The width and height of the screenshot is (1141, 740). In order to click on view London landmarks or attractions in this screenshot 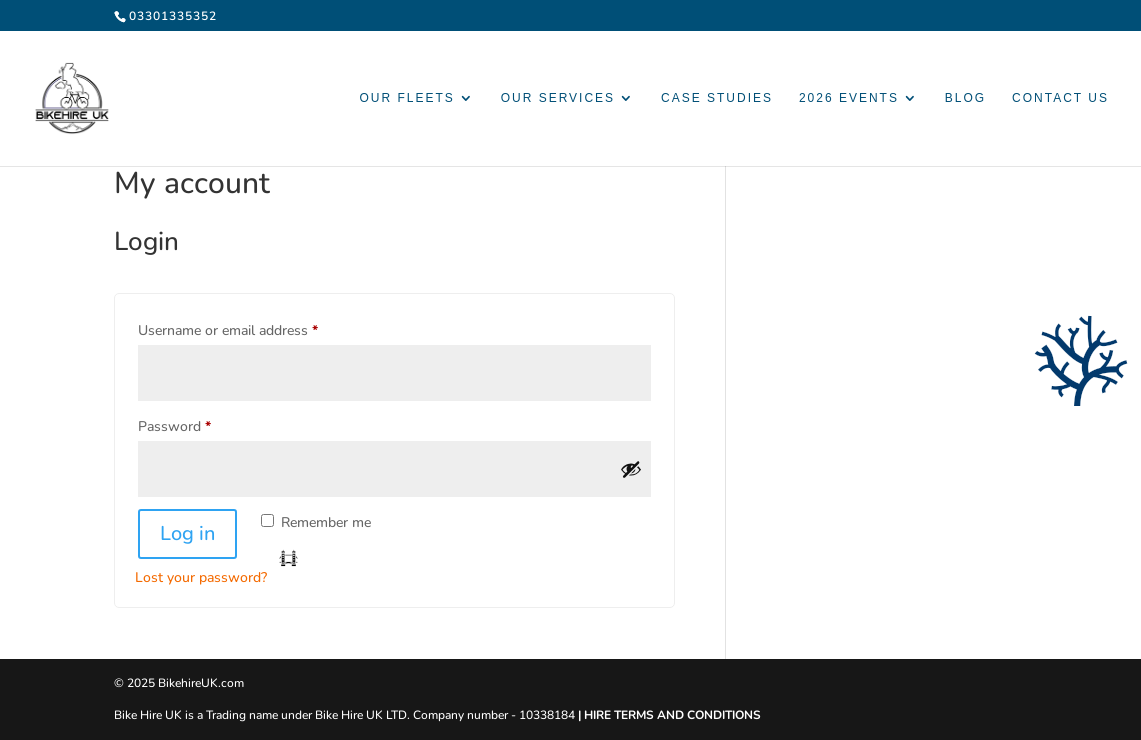, I will do `click(288, 557)`.